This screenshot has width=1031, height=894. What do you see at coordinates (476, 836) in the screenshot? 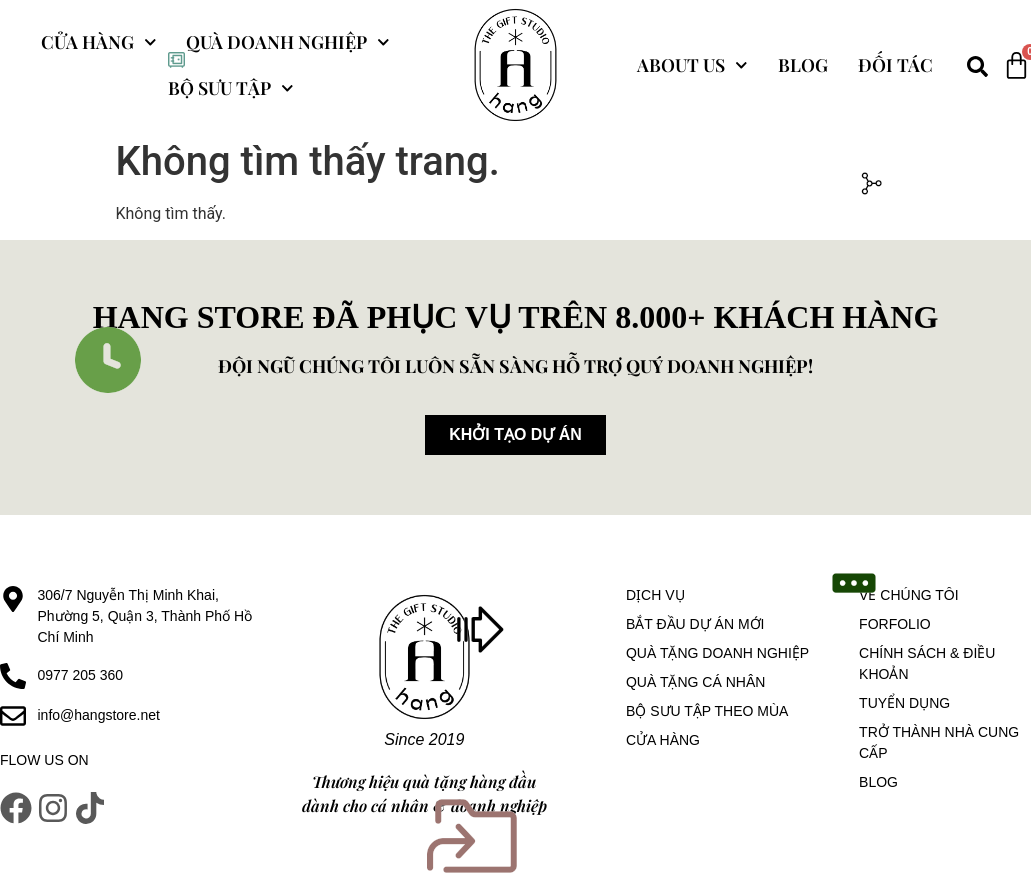
I see `access a linked or shortcut folder` at bounding box center [476, 836].